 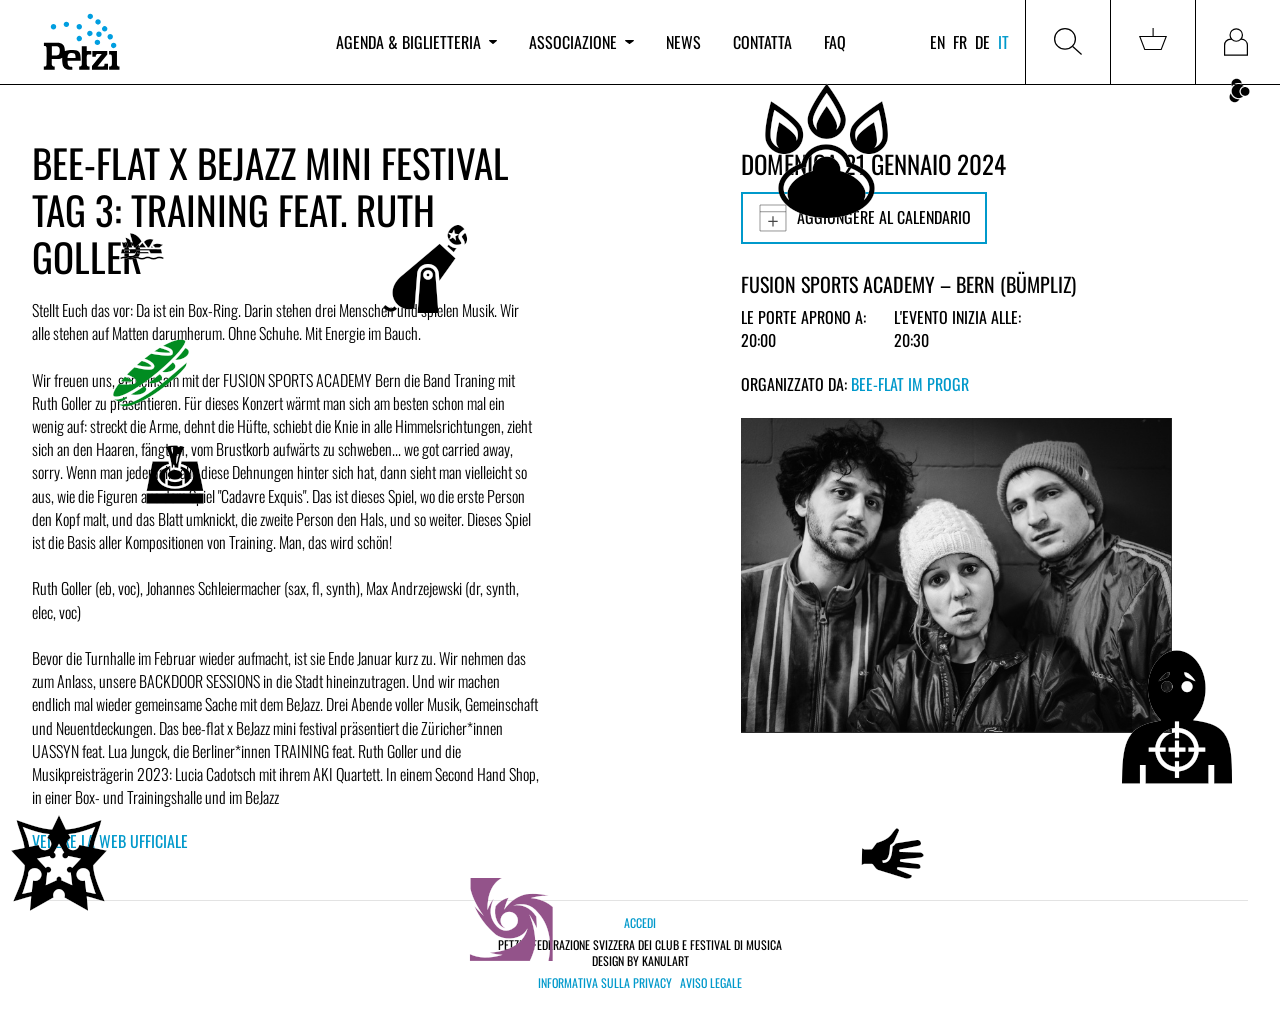 What do you see at coordinates (59, 863) in the screenshot?
I see `decorative emblem or badge element` at bounding box center [59, 863].